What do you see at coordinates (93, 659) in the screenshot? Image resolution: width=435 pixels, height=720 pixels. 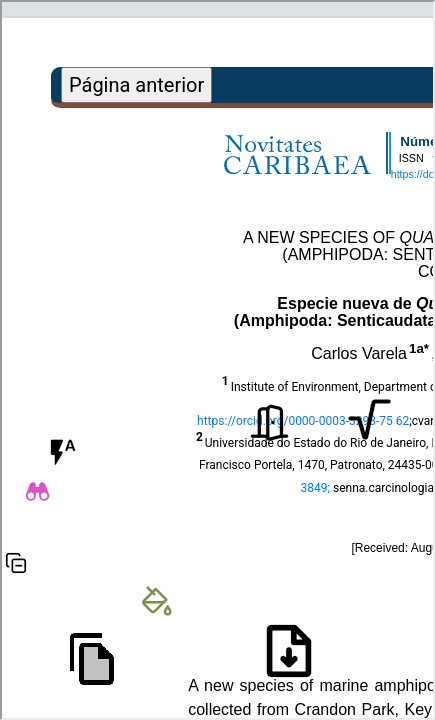 I see `copy file to clipboard` at bounding box center [93, 659].